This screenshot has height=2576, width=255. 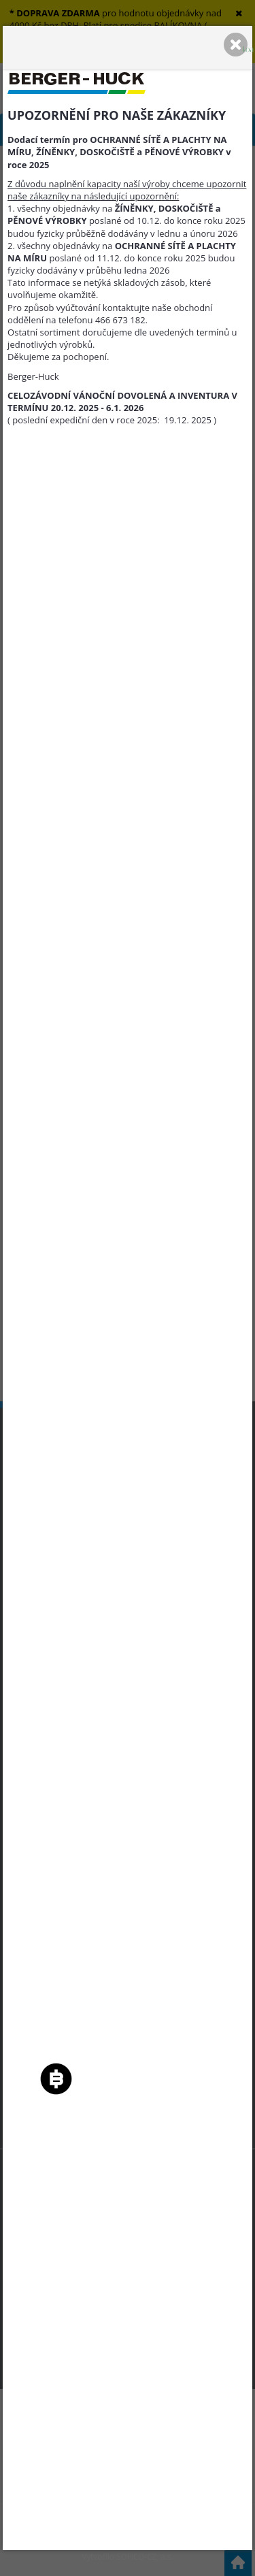 What do you see at coordinates (248, 49) in the screenshot?
I see `navigate to the Koa framework homepage` at bounding box center [248, 49].